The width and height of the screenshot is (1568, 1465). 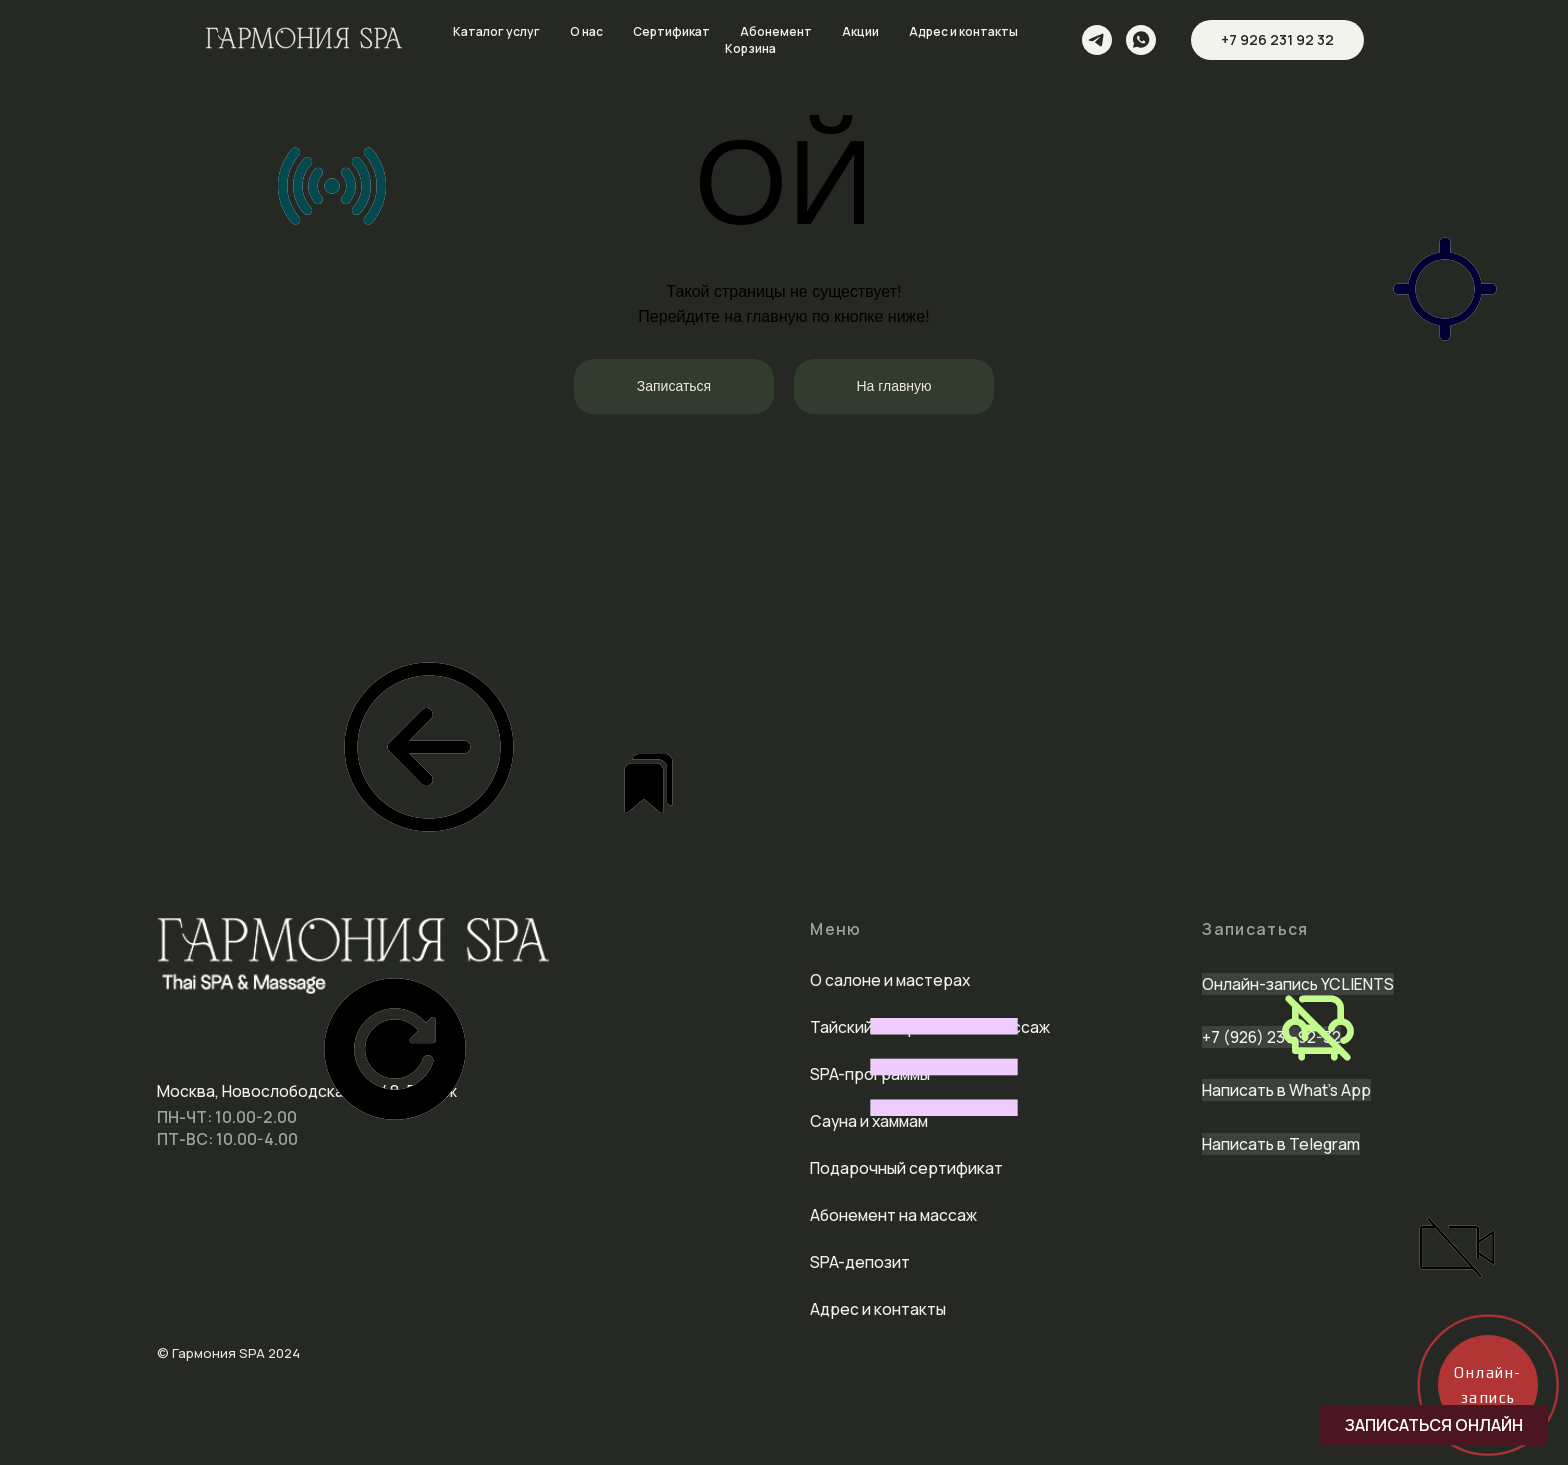 What do you see at coordinates (944, 1067) in the screenshot?
I see `open navigation menu` at bounding box center [944, 1067].